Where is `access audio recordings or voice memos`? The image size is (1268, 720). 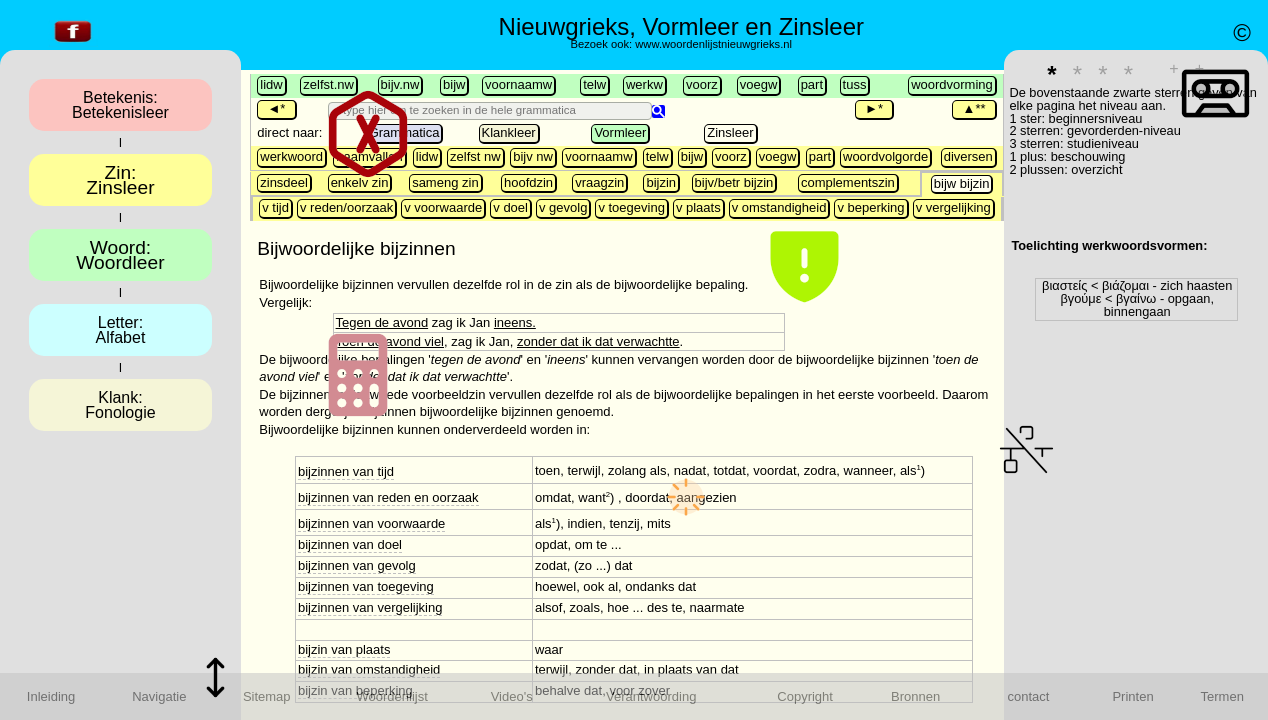
access audio recordings or voice memos is located at coordinates (1215, 93).